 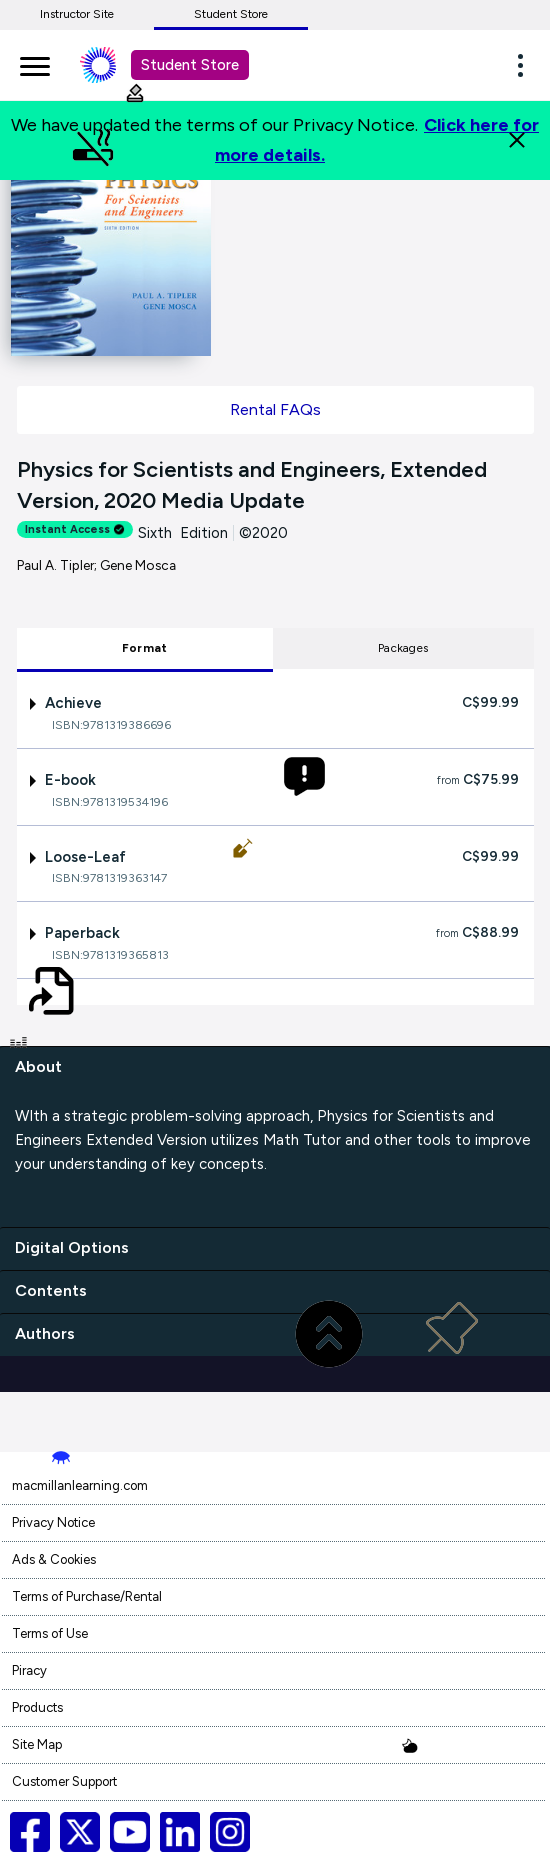 What do you see at coordinates (409, 1746) in the screenshot?
I see `indicates nighttime or evening weather conditions` at bounding box center [409, 1746].